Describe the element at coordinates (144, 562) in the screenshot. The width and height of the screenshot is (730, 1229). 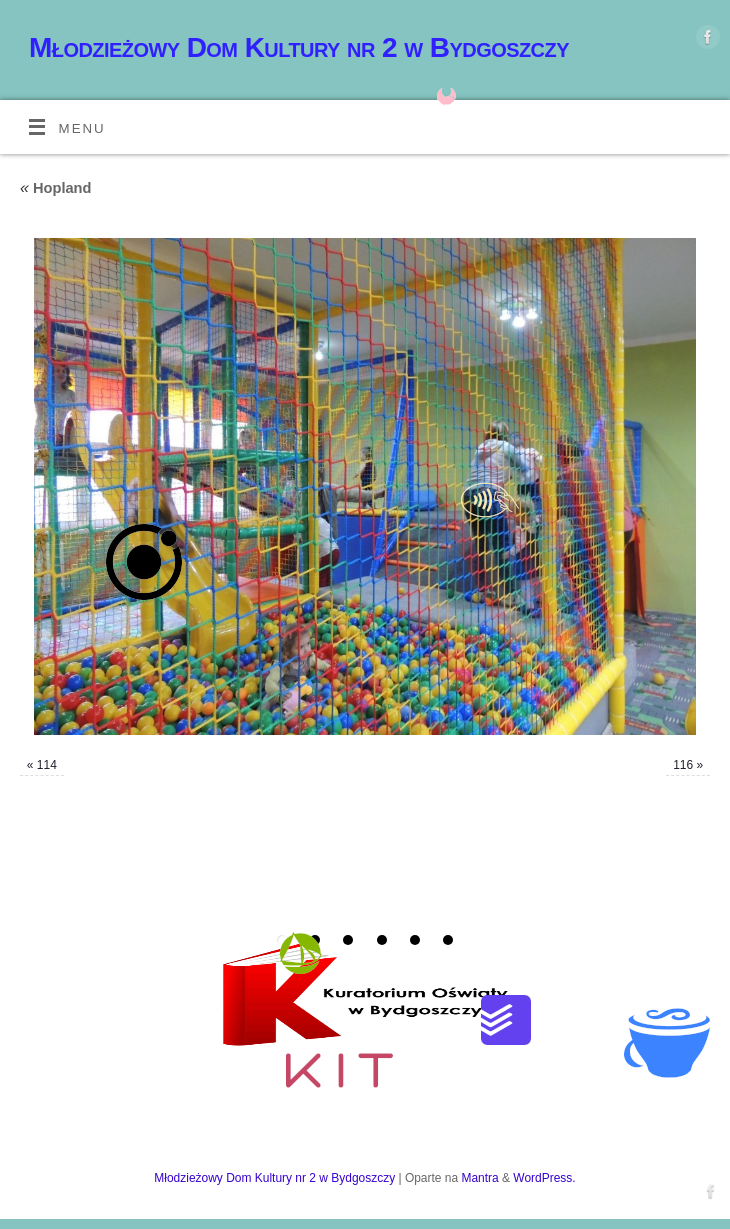
I see `ionic framework logo` at that location.